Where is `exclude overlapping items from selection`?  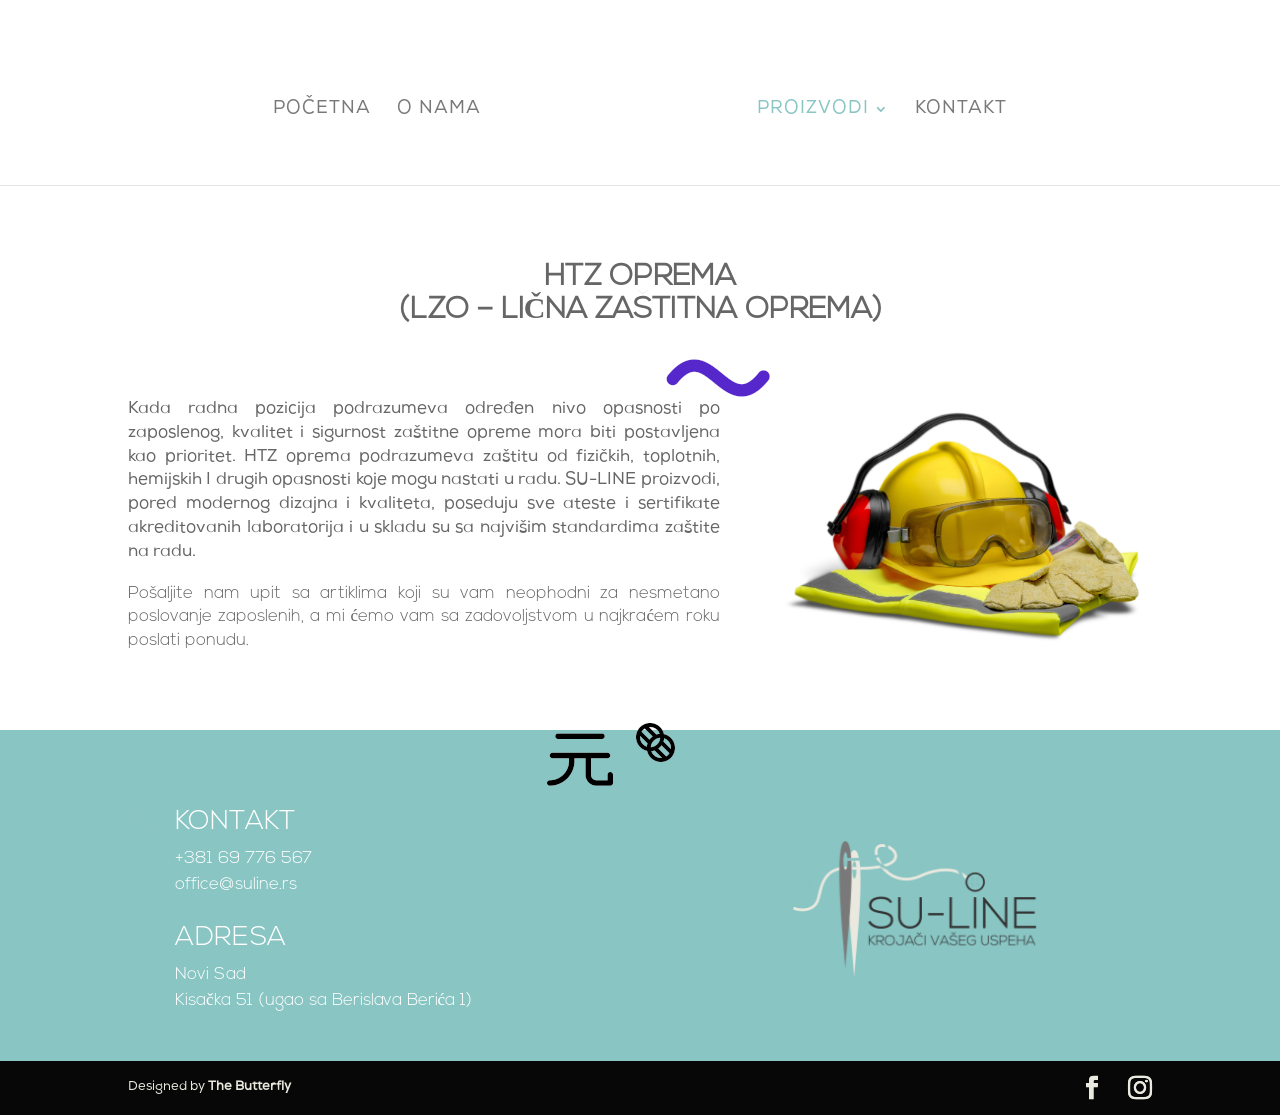 exclude overlapping items from selection is located at coordinates (655, 742).